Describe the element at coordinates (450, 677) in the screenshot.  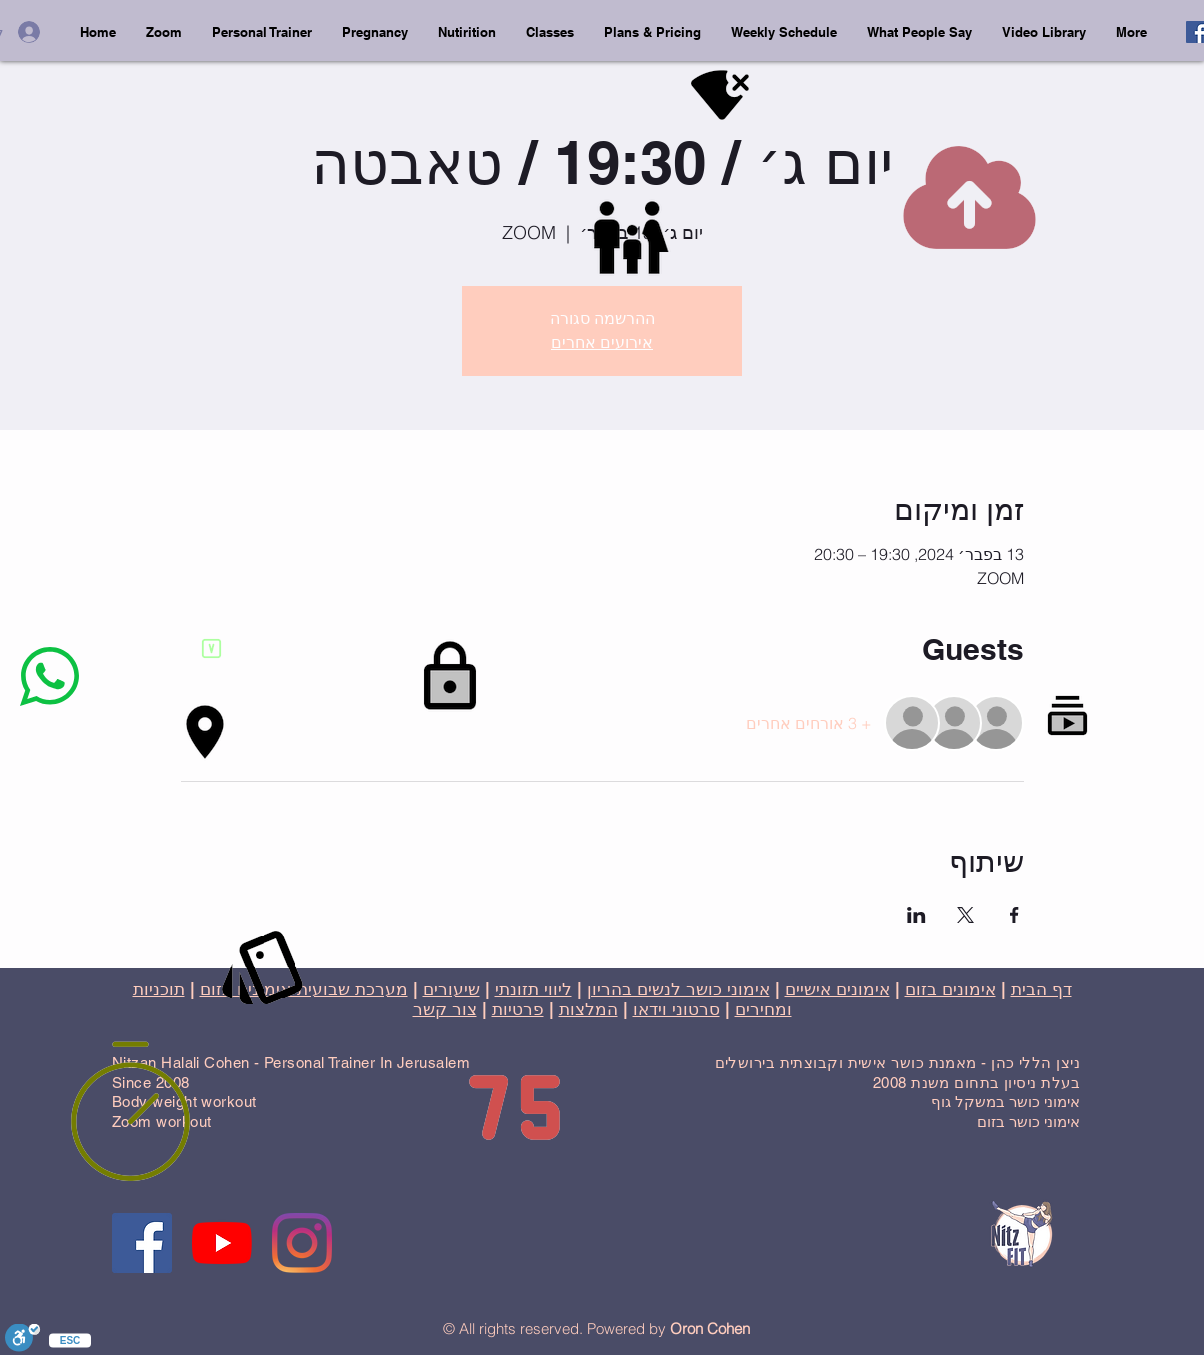
I see `indicates a secure connection` at that location.